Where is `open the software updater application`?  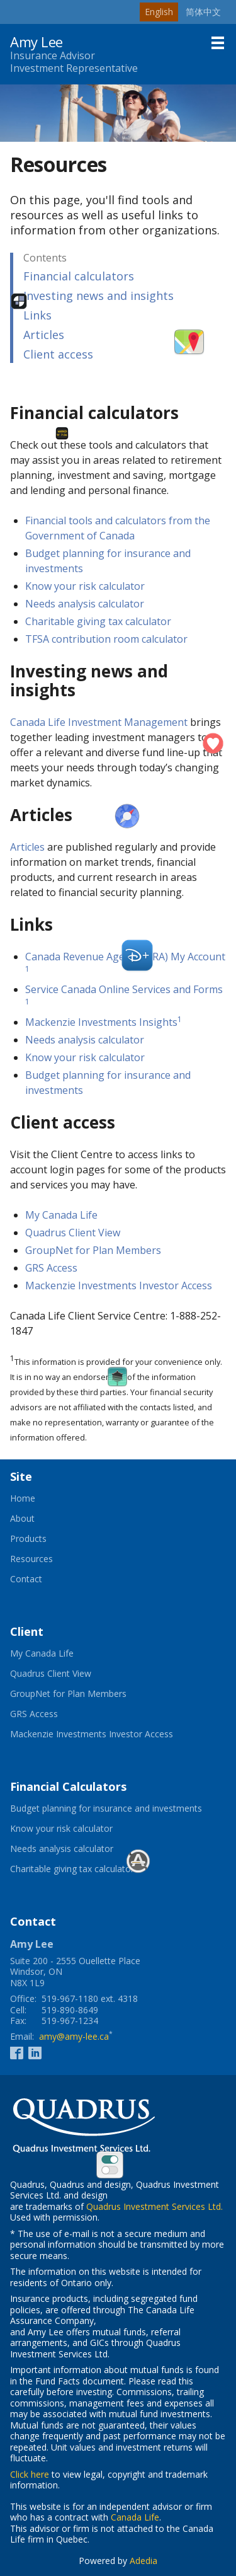
open the software updater application is located at coordinates (138, 1861).